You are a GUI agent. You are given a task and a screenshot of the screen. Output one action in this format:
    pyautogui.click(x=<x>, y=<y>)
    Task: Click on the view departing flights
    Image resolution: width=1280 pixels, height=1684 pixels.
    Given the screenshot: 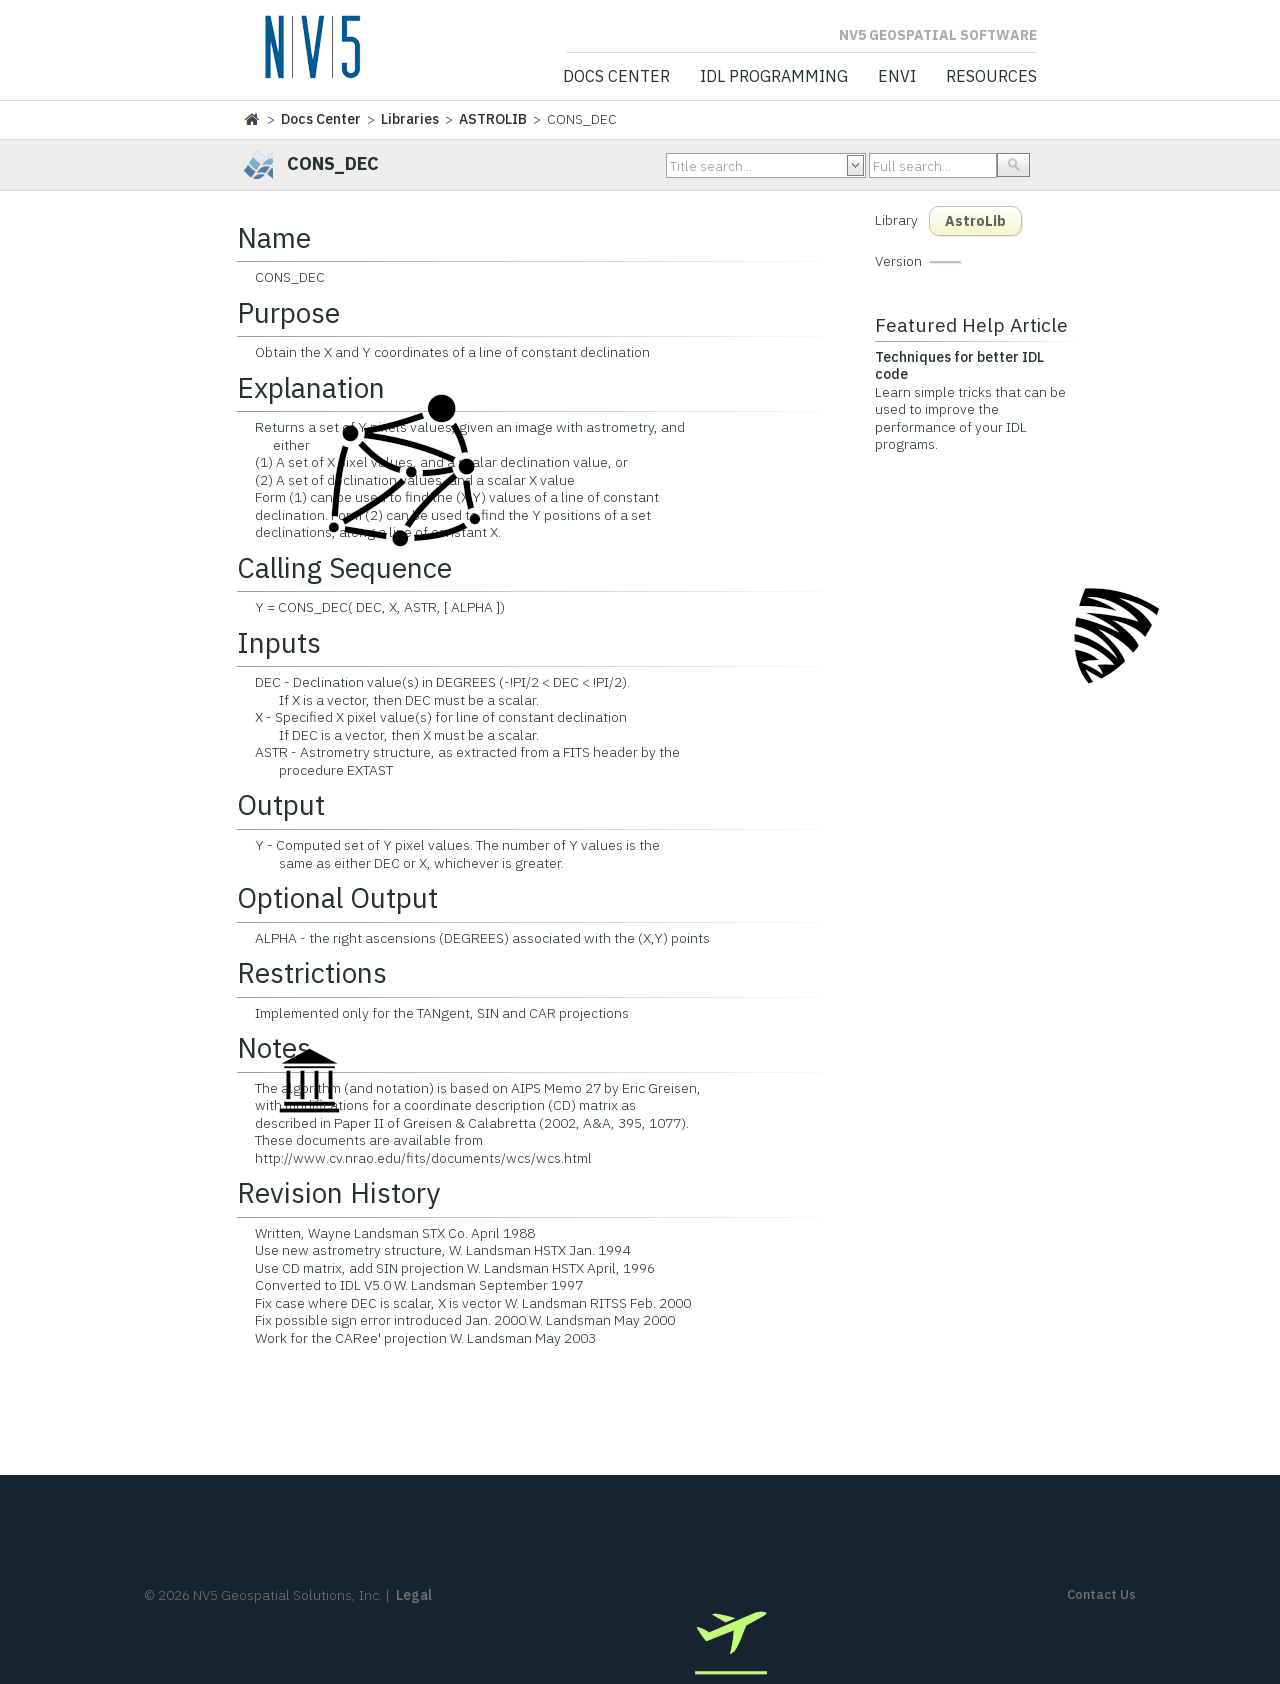 What is the action you would take?
    pyautogui.click(x=731, y=1642)
    